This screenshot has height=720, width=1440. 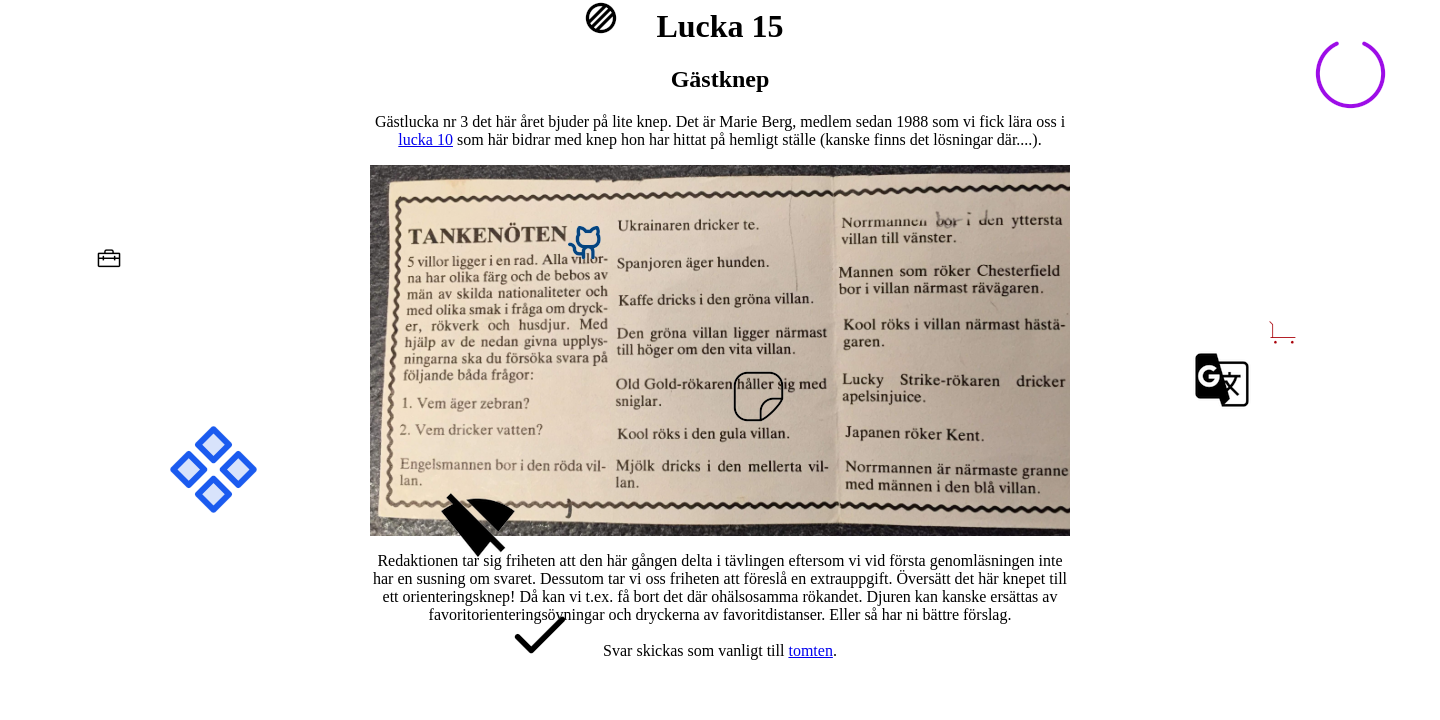 What do you see at coordinates (1282, 331) in the screenshot?
I see `view shopping cart` at bounding box center [1282, 331].